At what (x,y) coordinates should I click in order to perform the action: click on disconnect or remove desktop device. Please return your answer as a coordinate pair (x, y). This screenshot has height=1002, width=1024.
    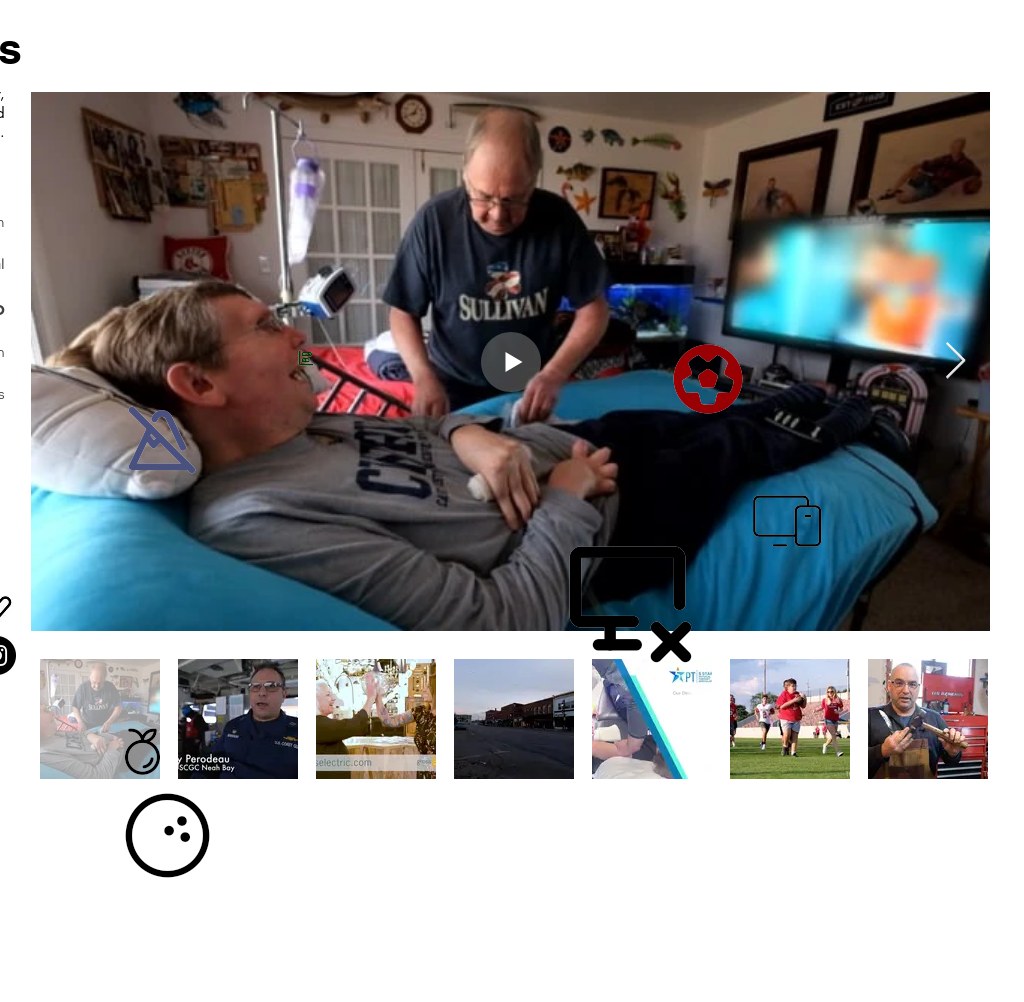
    Looking at the image, I should click on (627, 598).